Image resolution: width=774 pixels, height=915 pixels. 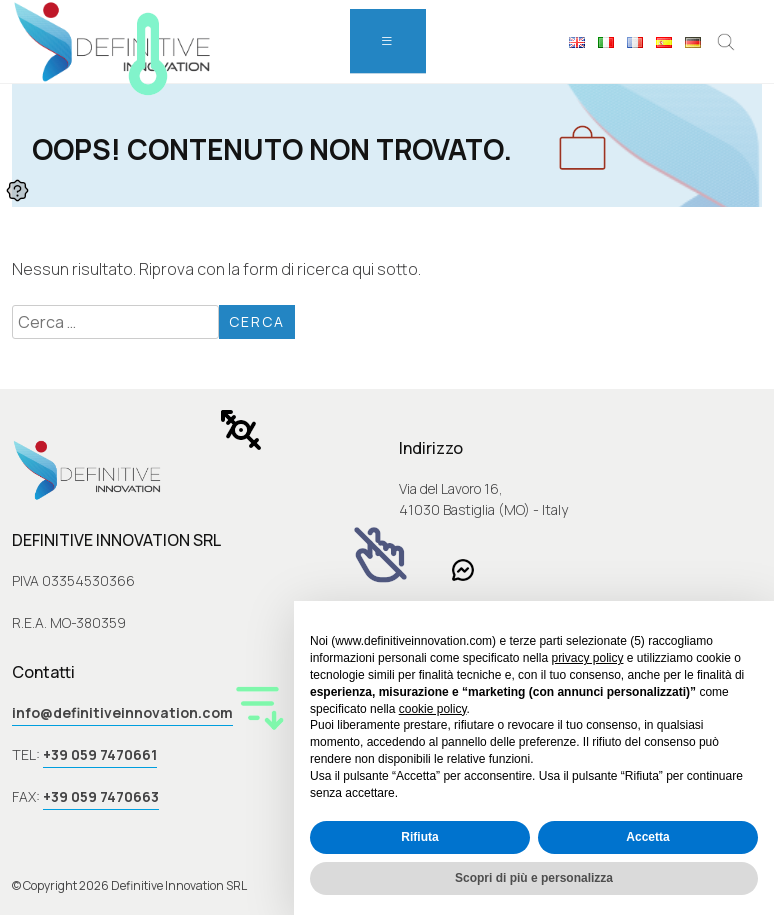 What do you see at coordinates (17, 190) in the screenshot?
I see `access frequently asked questions or help center` at bounding box center [17, 190].